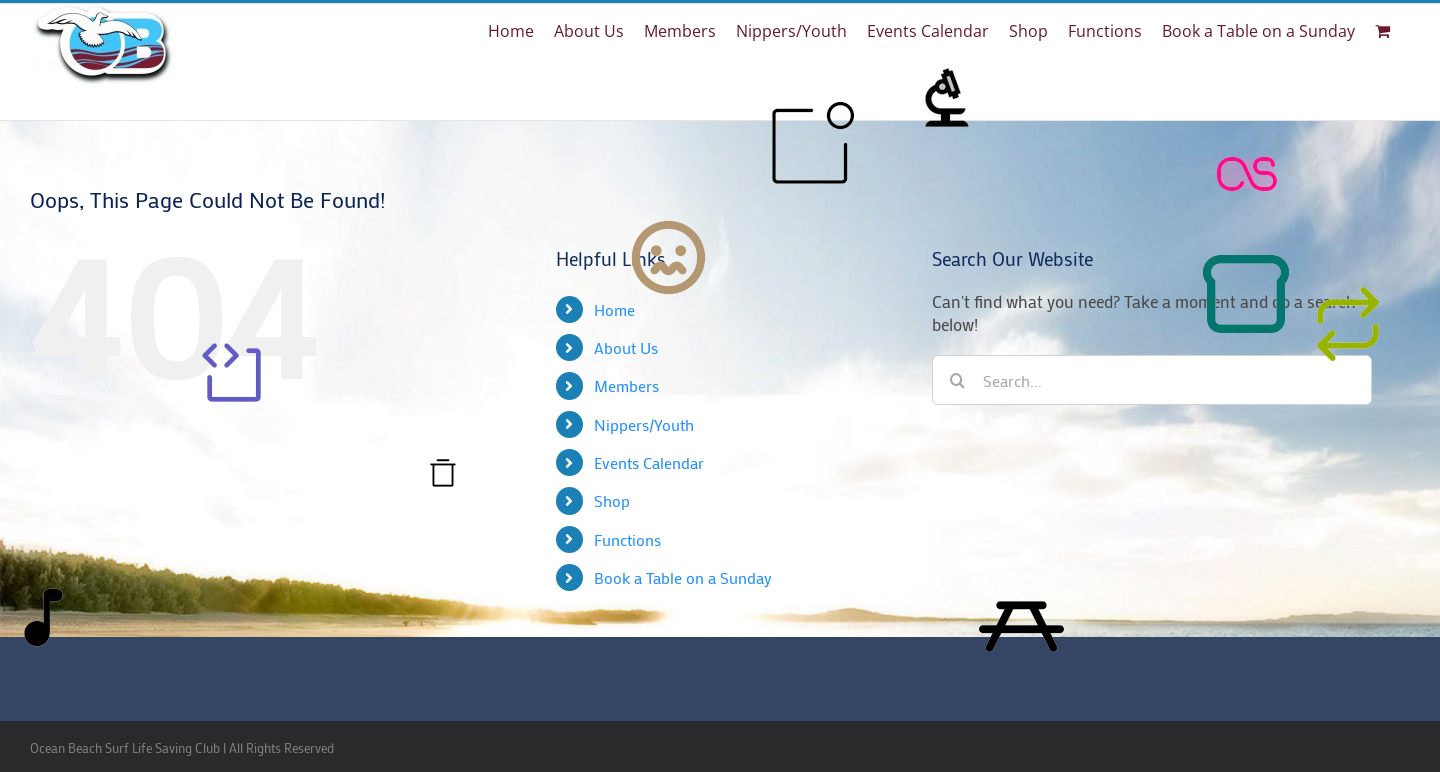 This screenshot has width=1440, height=772. Describe the element at coordinates (668, 257) in the screenshot. I see `indicates anxious or nervous status` at that location.